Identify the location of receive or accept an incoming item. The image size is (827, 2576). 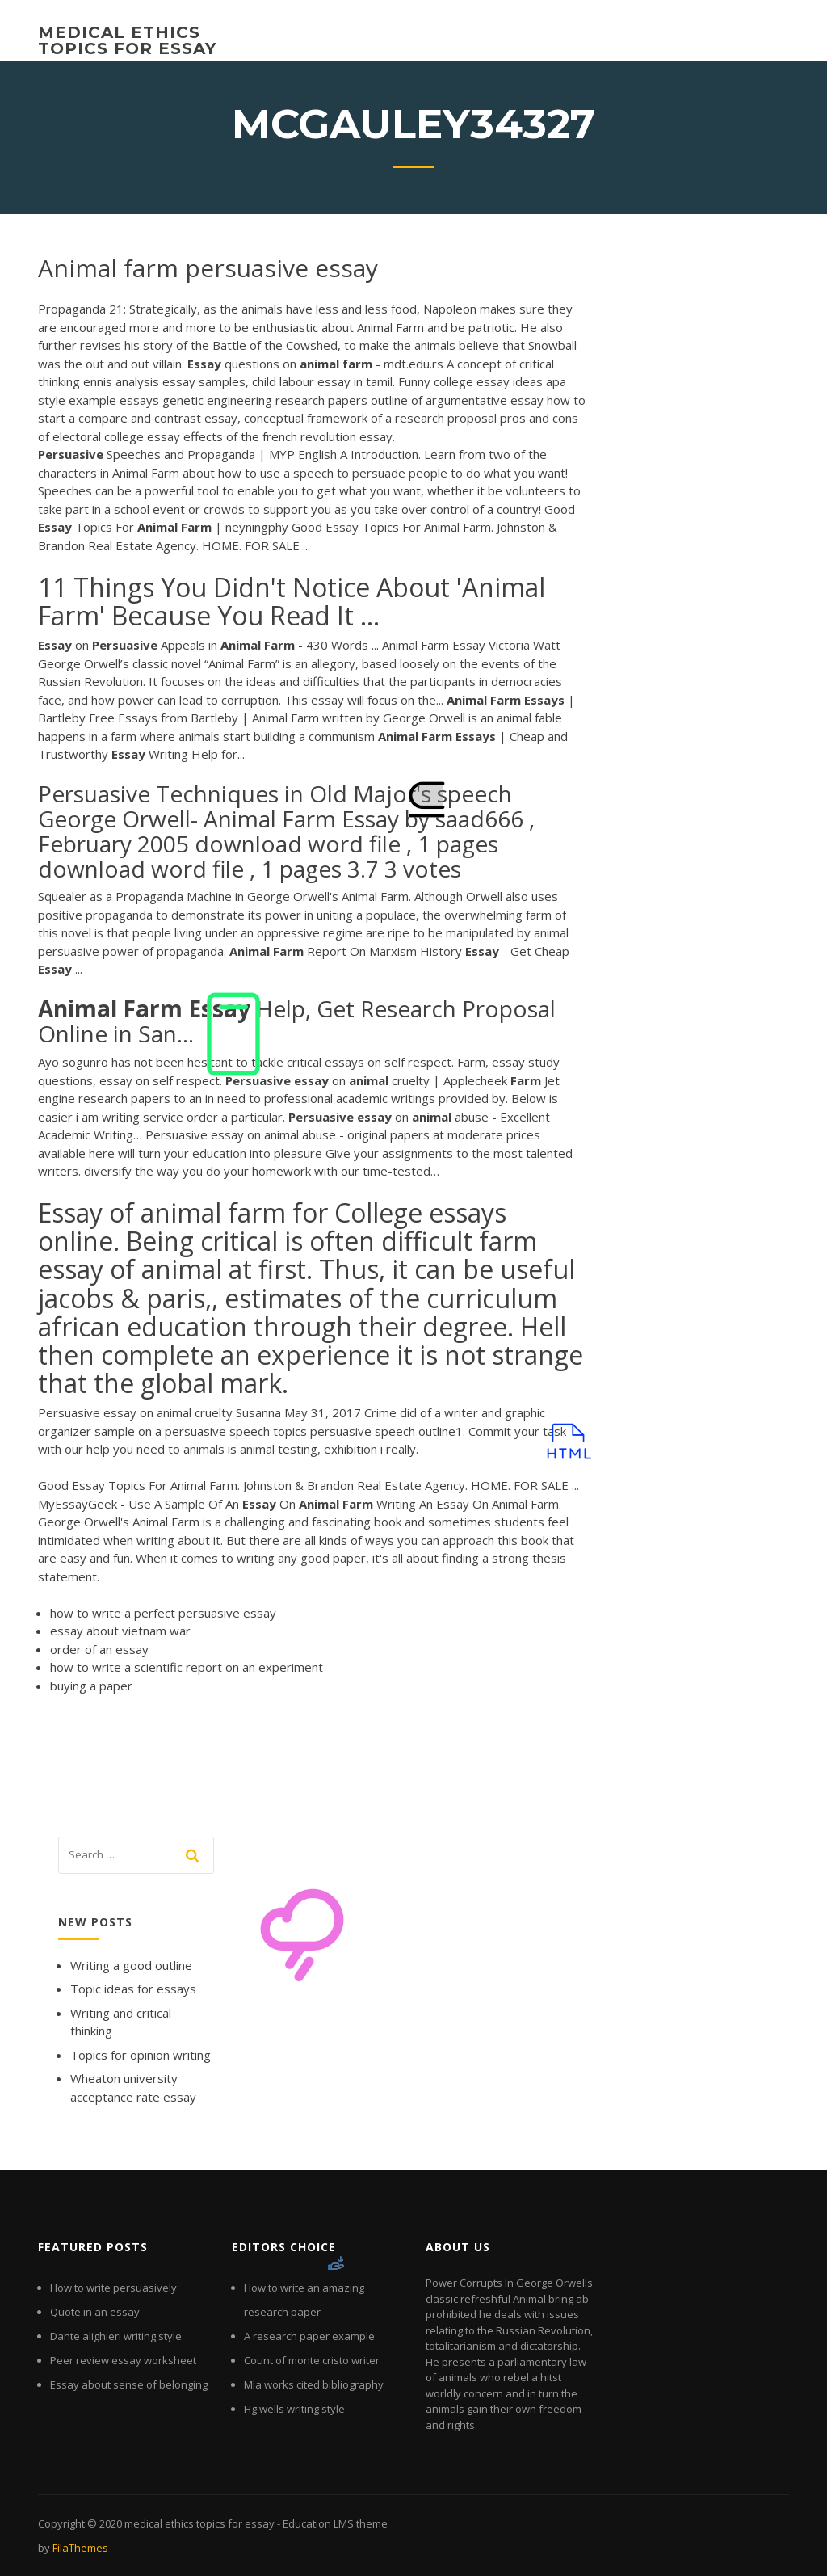
(336, 2263).